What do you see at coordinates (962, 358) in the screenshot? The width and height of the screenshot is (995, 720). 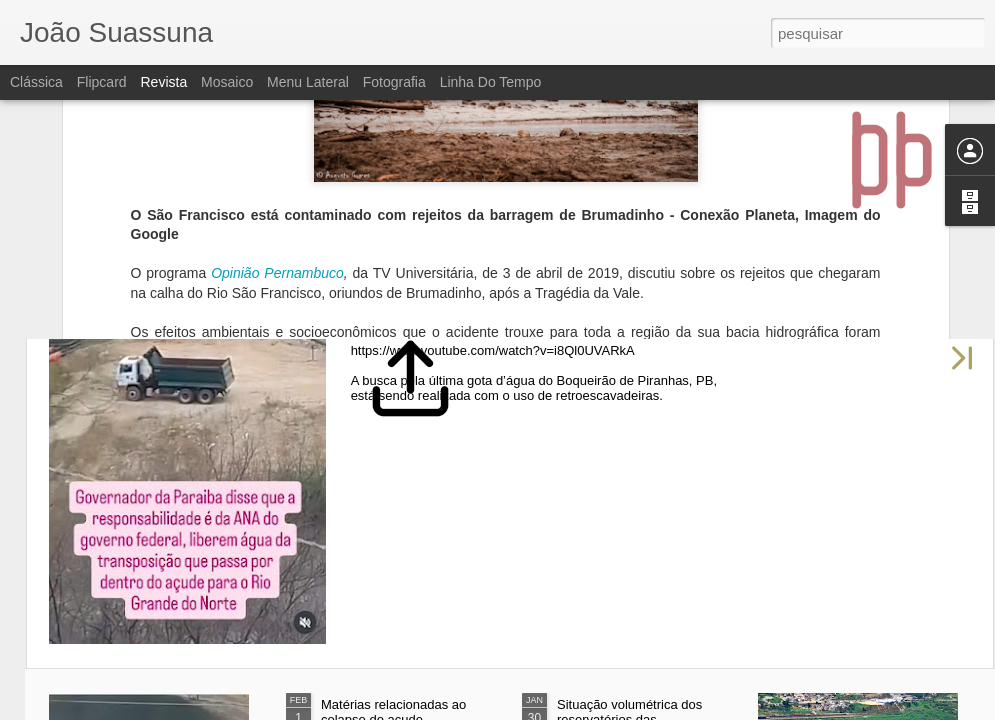 I see `skip to the end of a playlist or track` at bounding box center [962, 358].